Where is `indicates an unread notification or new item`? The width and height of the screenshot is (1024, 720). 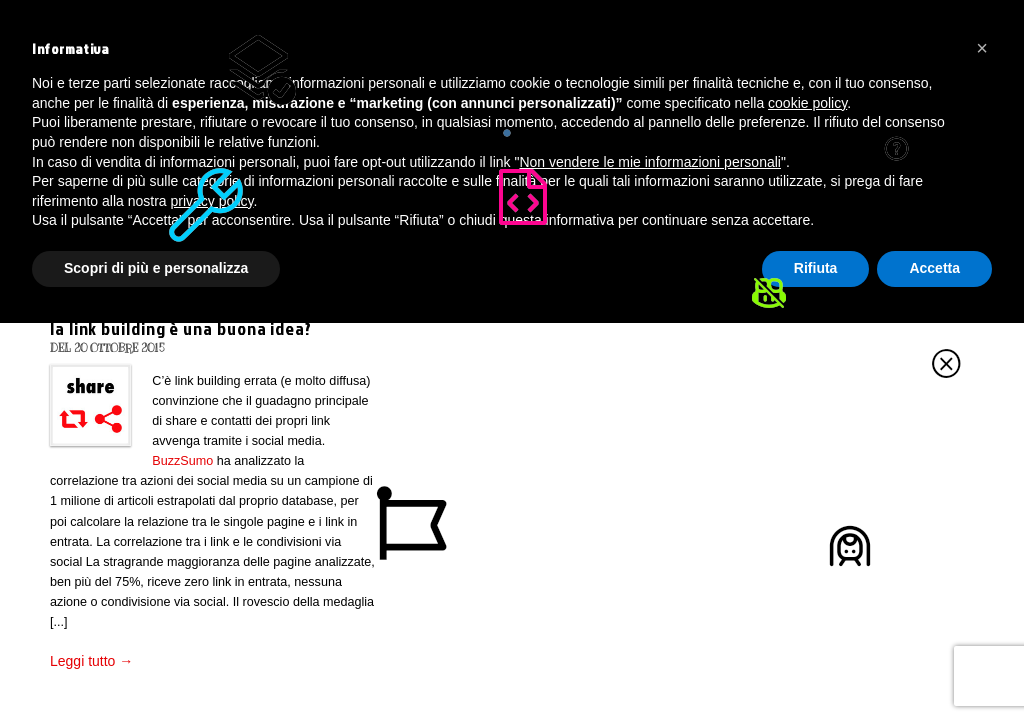
indicates an unread notification or new item is located at coordinates (507, 133).